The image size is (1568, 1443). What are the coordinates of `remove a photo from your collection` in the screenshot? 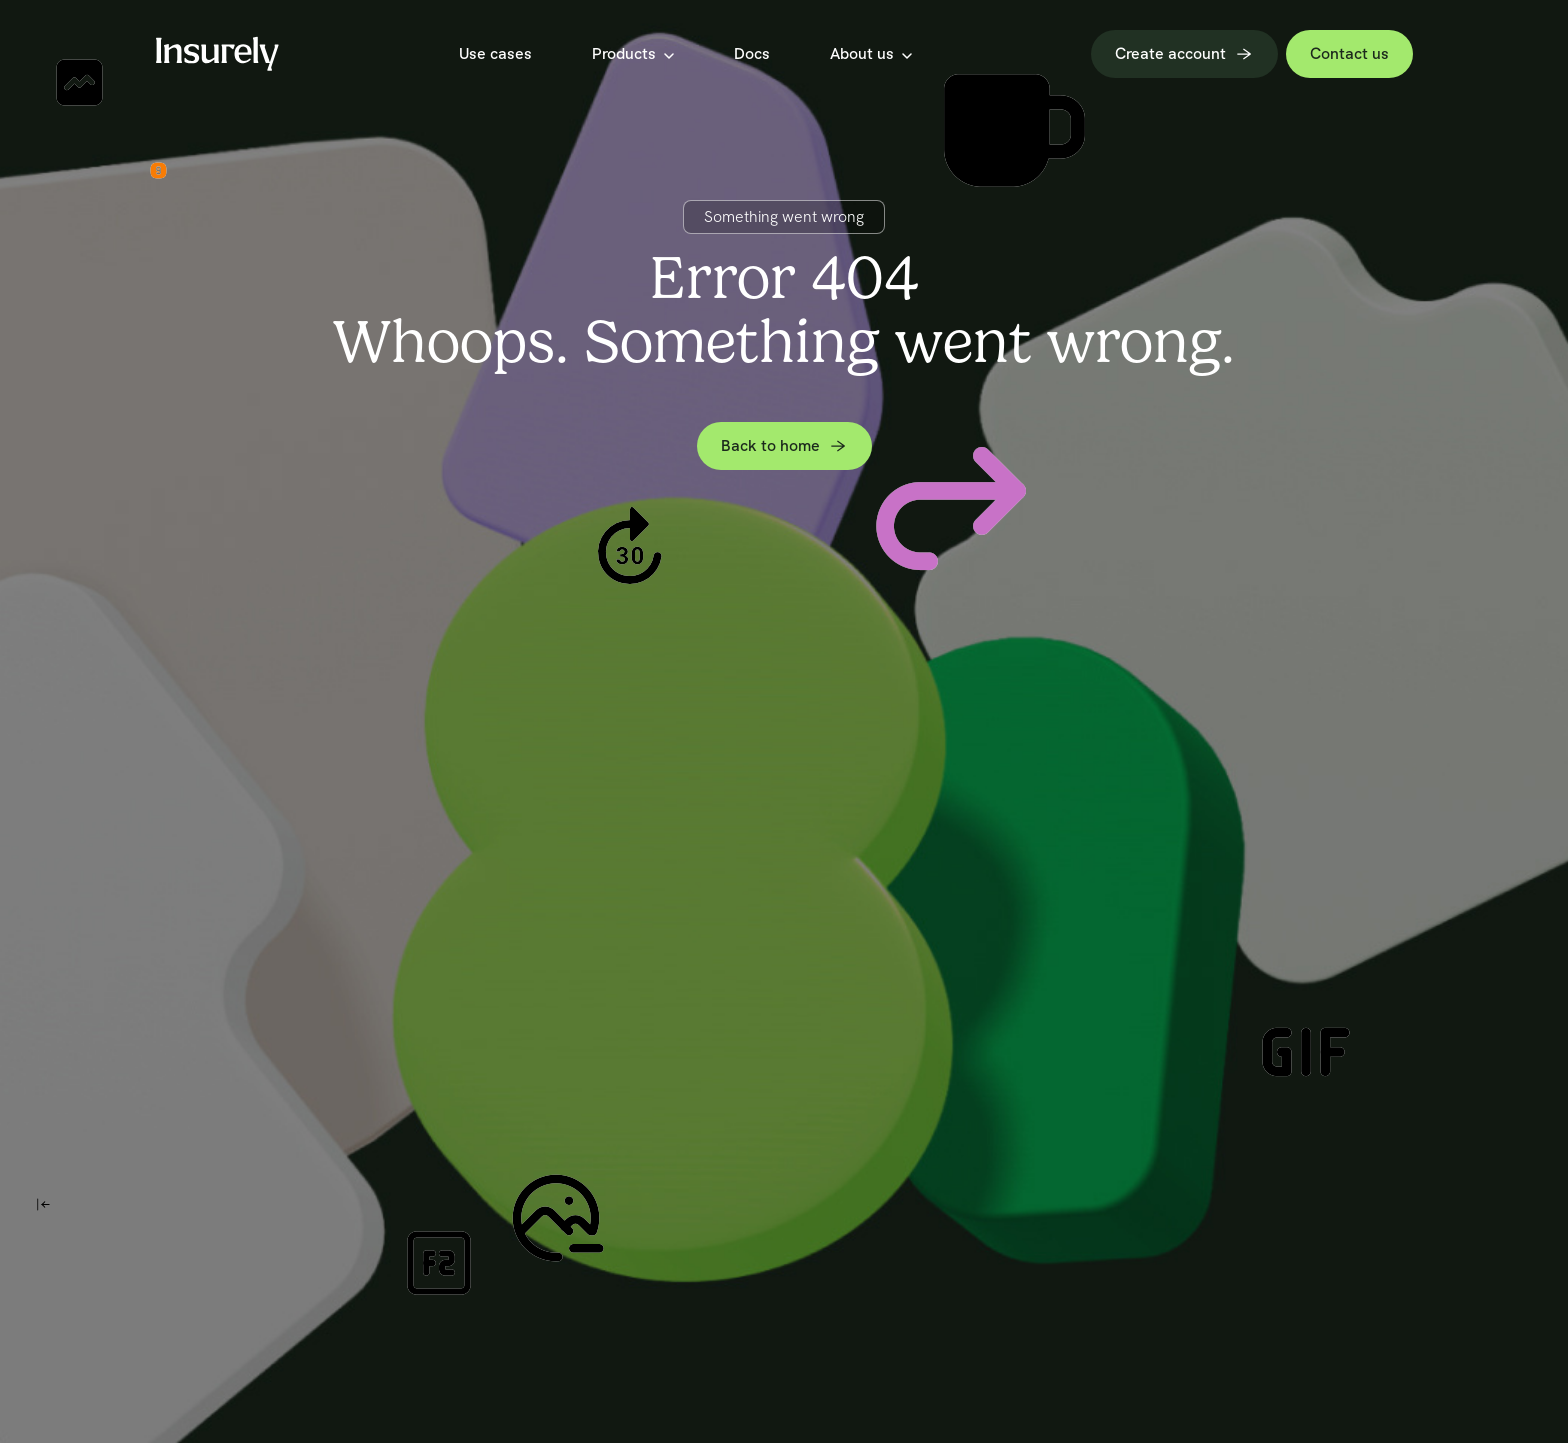 It's located at (556, 1218).